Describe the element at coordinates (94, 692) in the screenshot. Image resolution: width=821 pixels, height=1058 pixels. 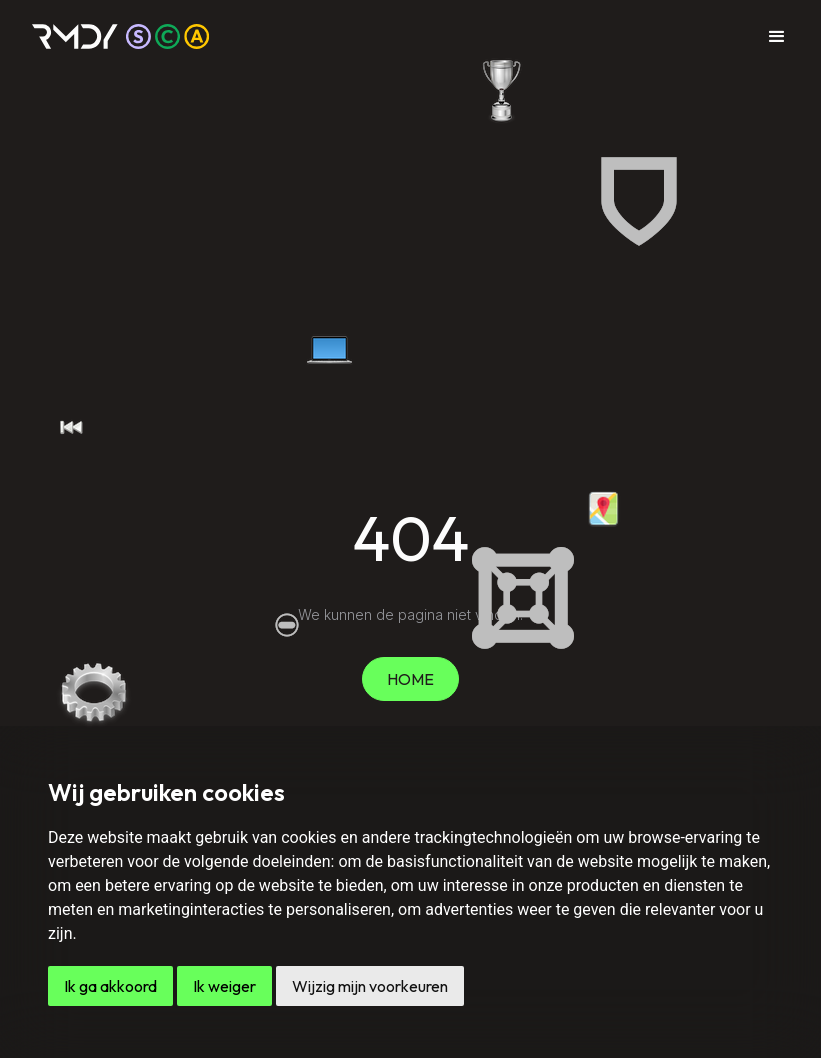
I see `access system settings and preferences` at that location.